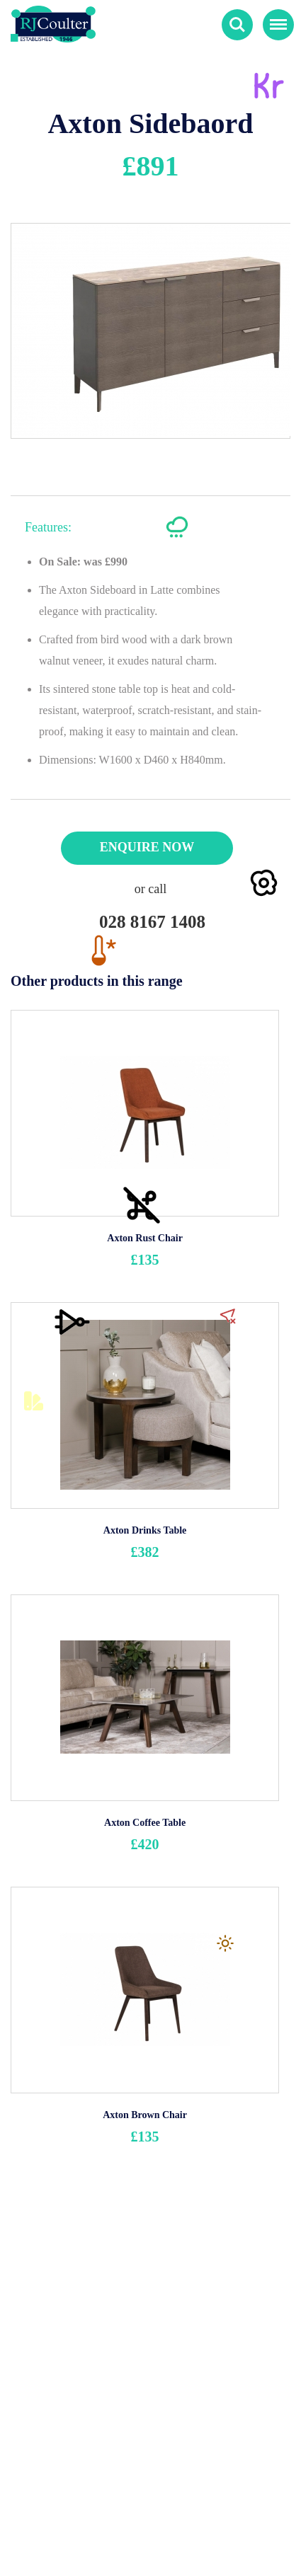  I want to click on increase screen brightness, so click(225, 1943).